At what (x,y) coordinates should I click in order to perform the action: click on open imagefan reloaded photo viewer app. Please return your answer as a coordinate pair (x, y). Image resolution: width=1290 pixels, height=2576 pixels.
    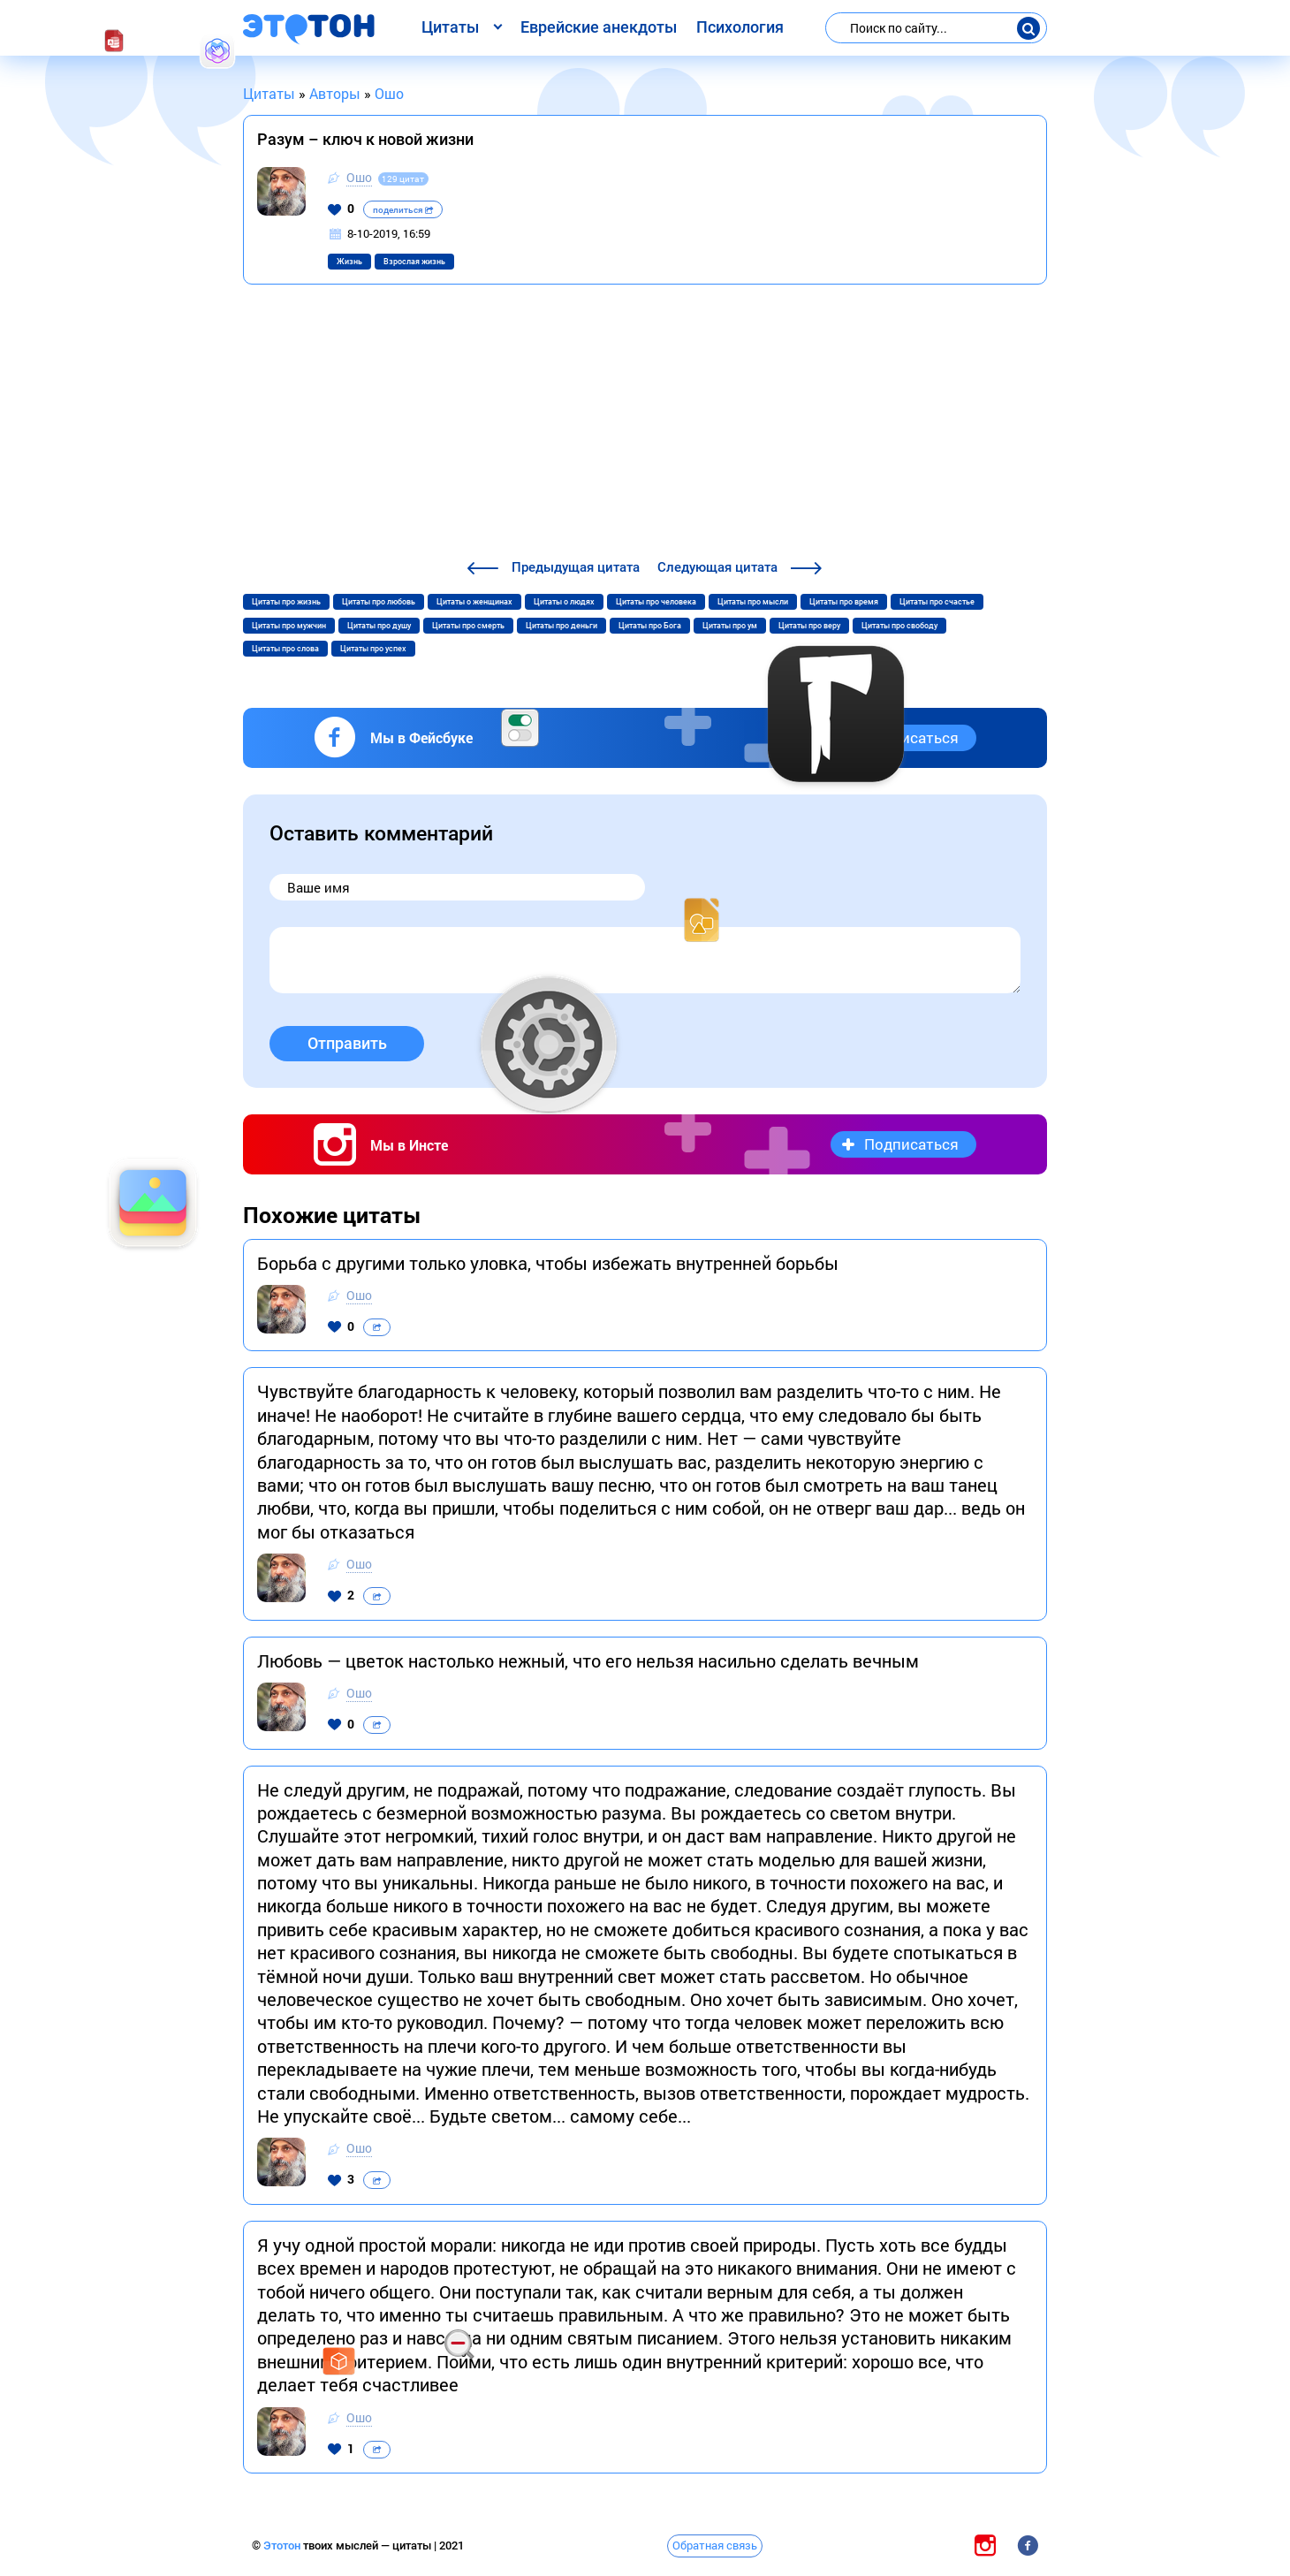
    Looking at the image, I should click on (153, 1203).